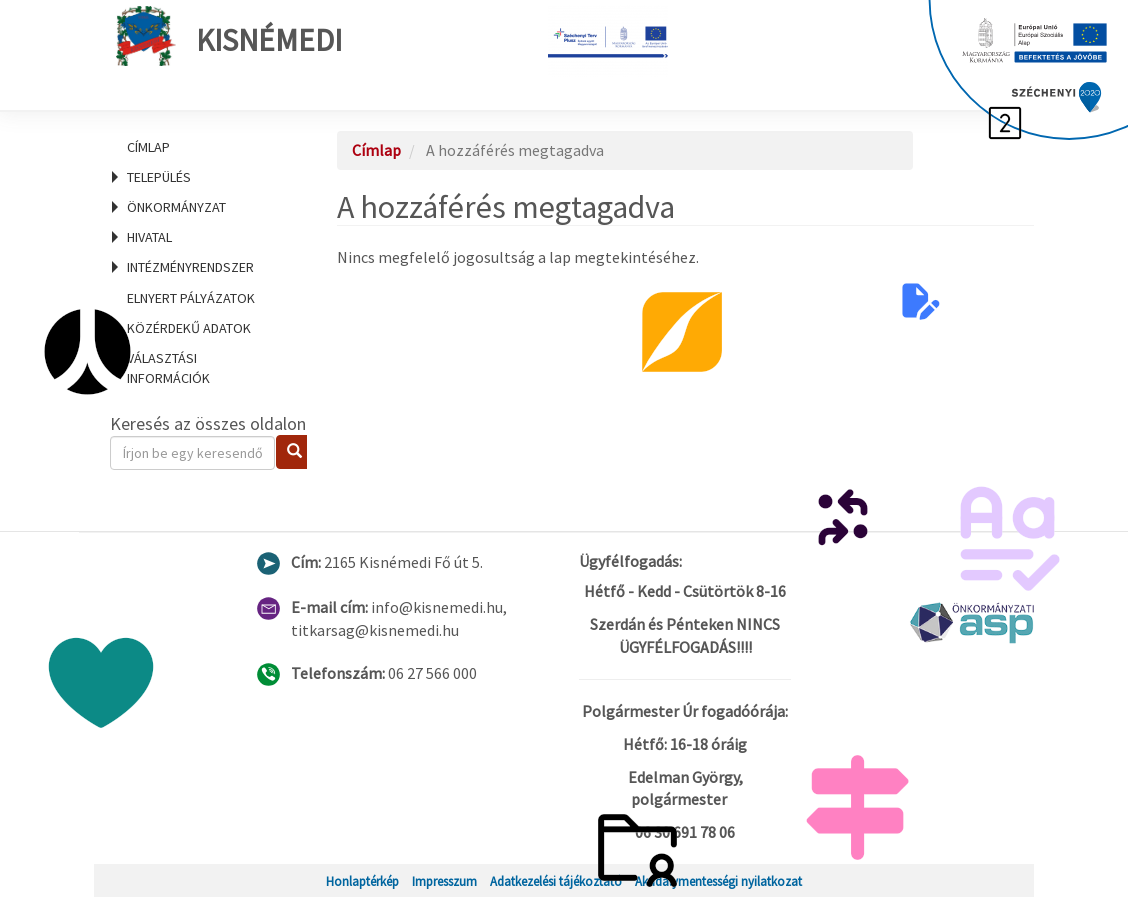 Image resolution: width=1128 pixels, height=897 pixels. What do you see at coordinates (637, 847) in the screenshot?
I see `access user profile folder` at bounding box center [637, 847].